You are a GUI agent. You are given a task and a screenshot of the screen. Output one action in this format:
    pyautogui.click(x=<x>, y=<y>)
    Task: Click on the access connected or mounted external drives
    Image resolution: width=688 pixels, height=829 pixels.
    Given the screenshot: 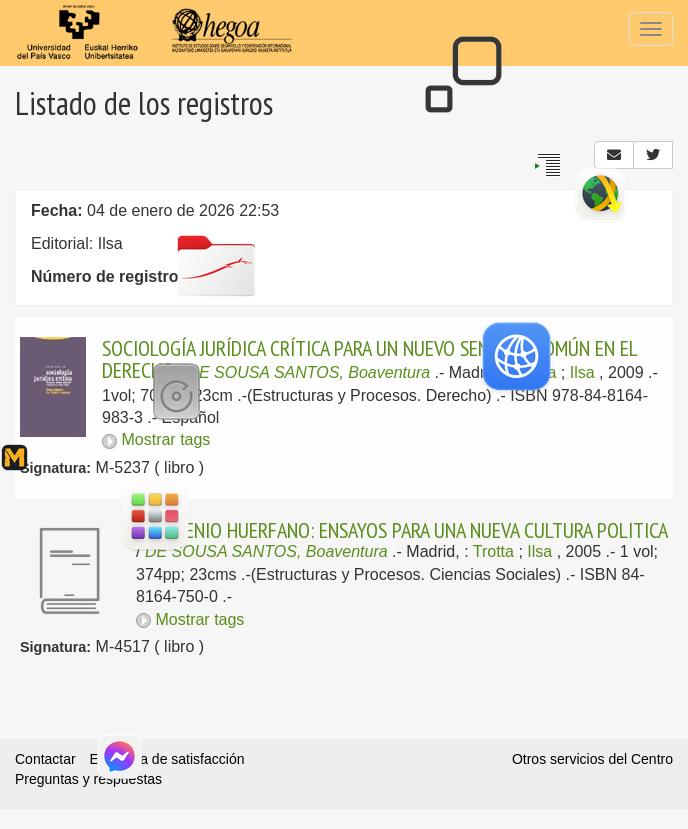 What is the action you would take?
    pyautogui.click(x=463, y=74)
    